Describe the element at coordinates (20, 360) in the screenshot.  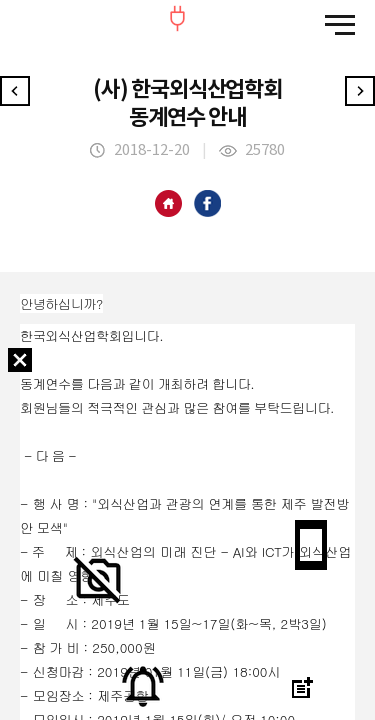
I see `close or dismiss a dialog` at that location.